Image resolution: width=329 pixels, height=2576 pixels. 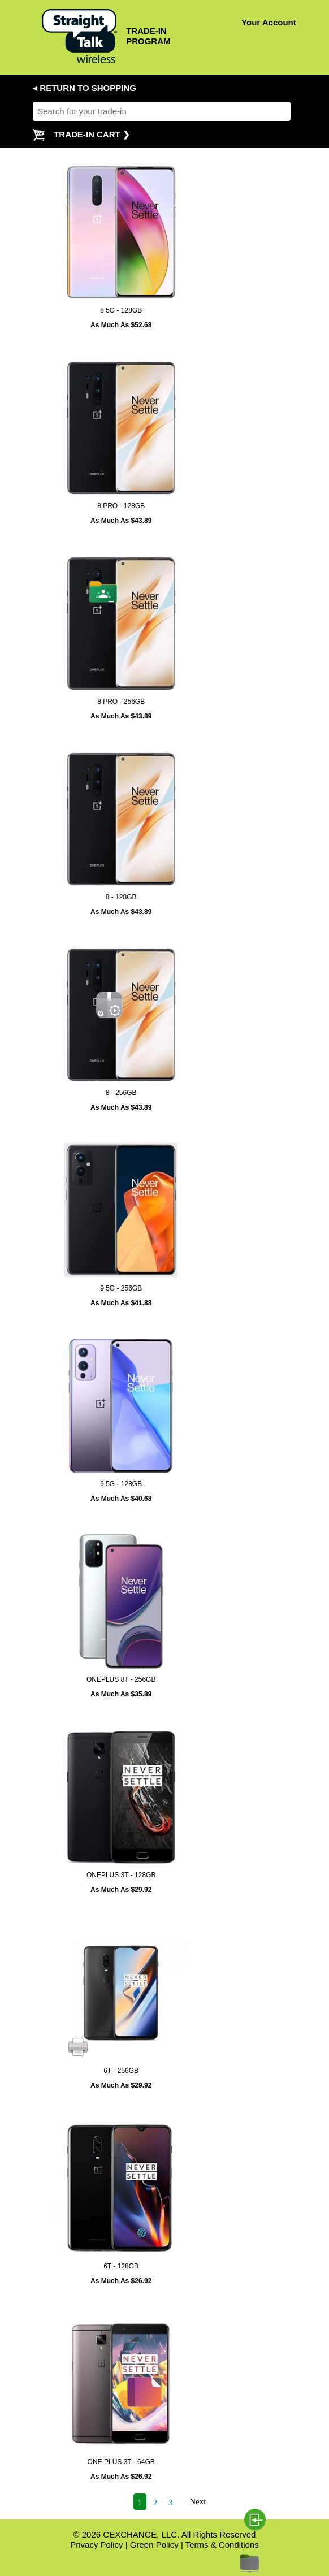 I want to click on change desktop wallpaper settings, so click(x=144, y=2391).